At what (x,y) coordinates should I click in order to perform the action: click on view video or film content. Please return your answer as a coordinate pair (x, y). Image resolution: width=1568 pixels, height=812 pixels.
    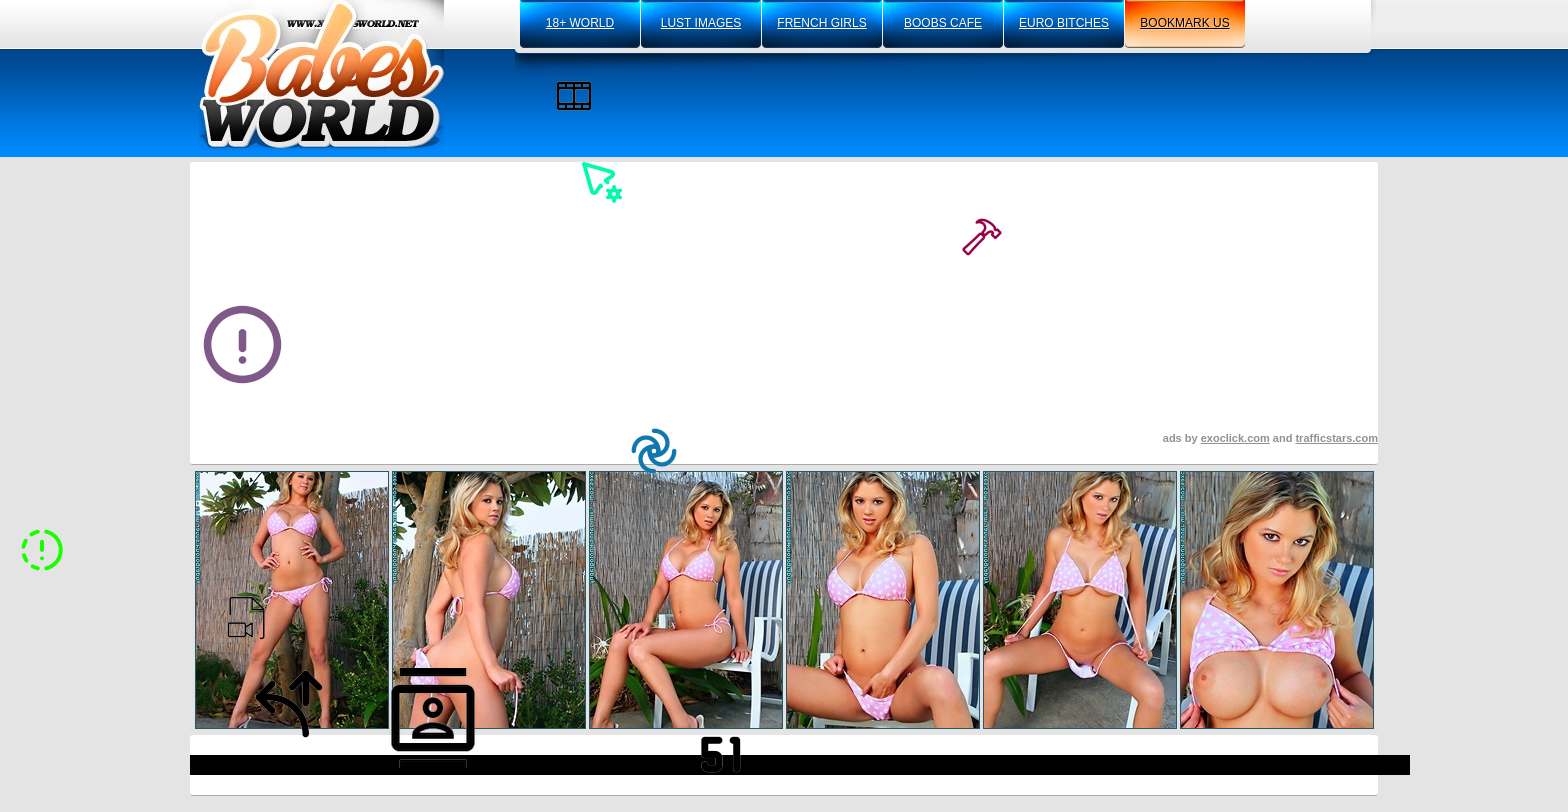
    Looking at the image, I should click on (574, 96).